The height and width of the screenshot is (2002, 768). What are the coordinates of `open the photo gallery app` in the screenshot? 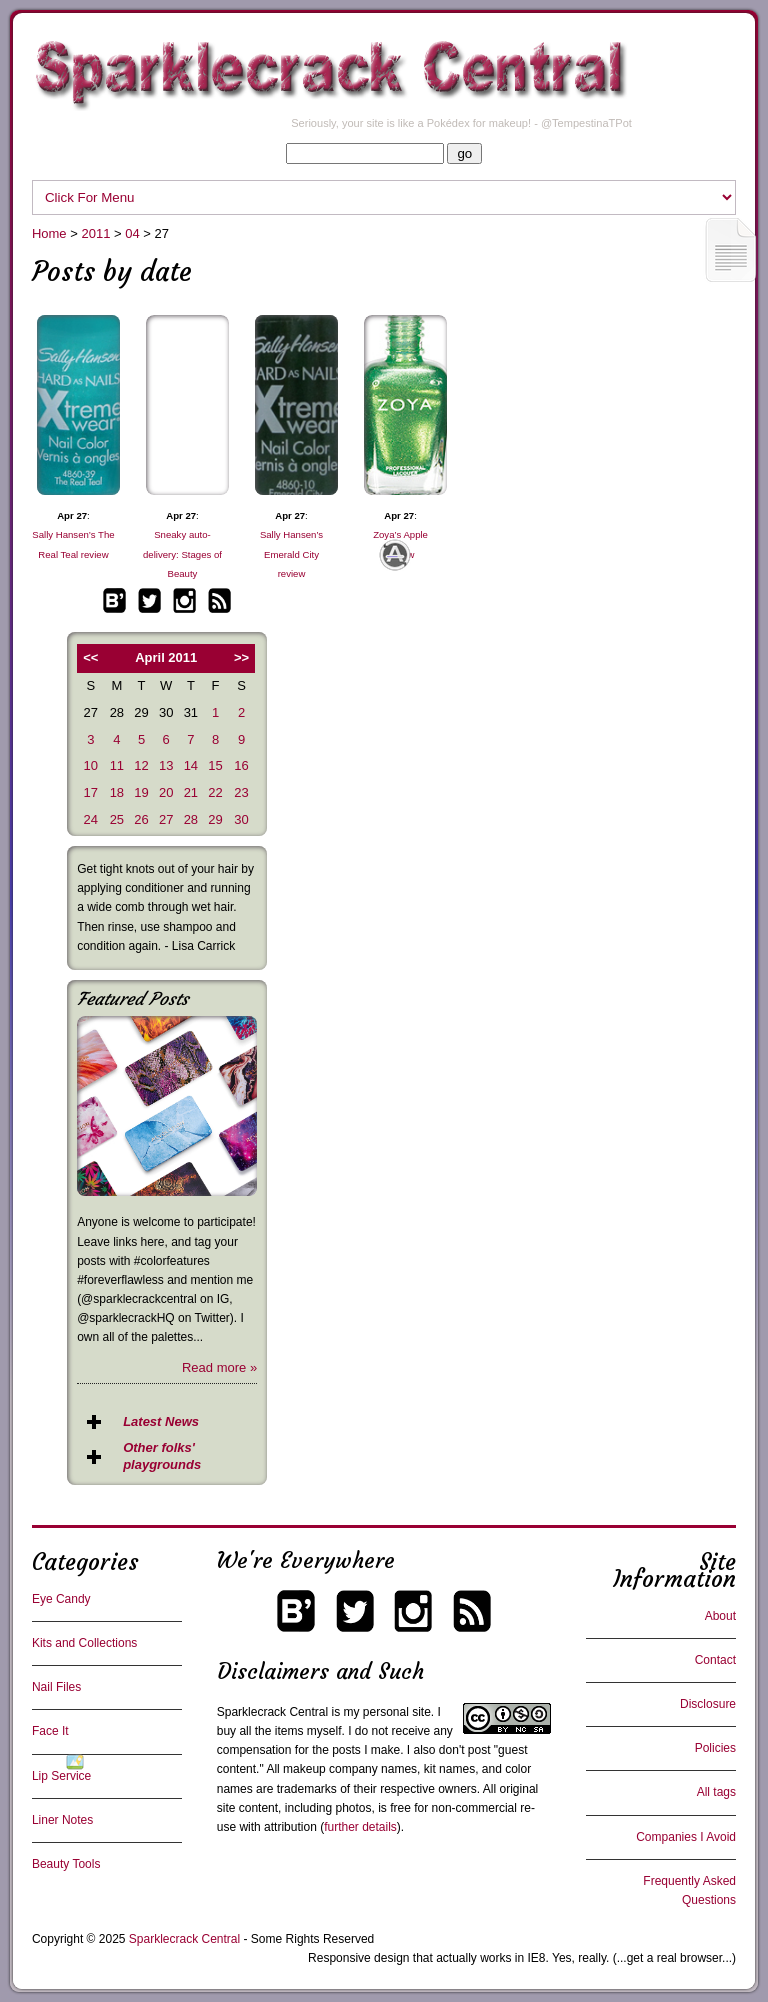 It's located at (75, 1762).